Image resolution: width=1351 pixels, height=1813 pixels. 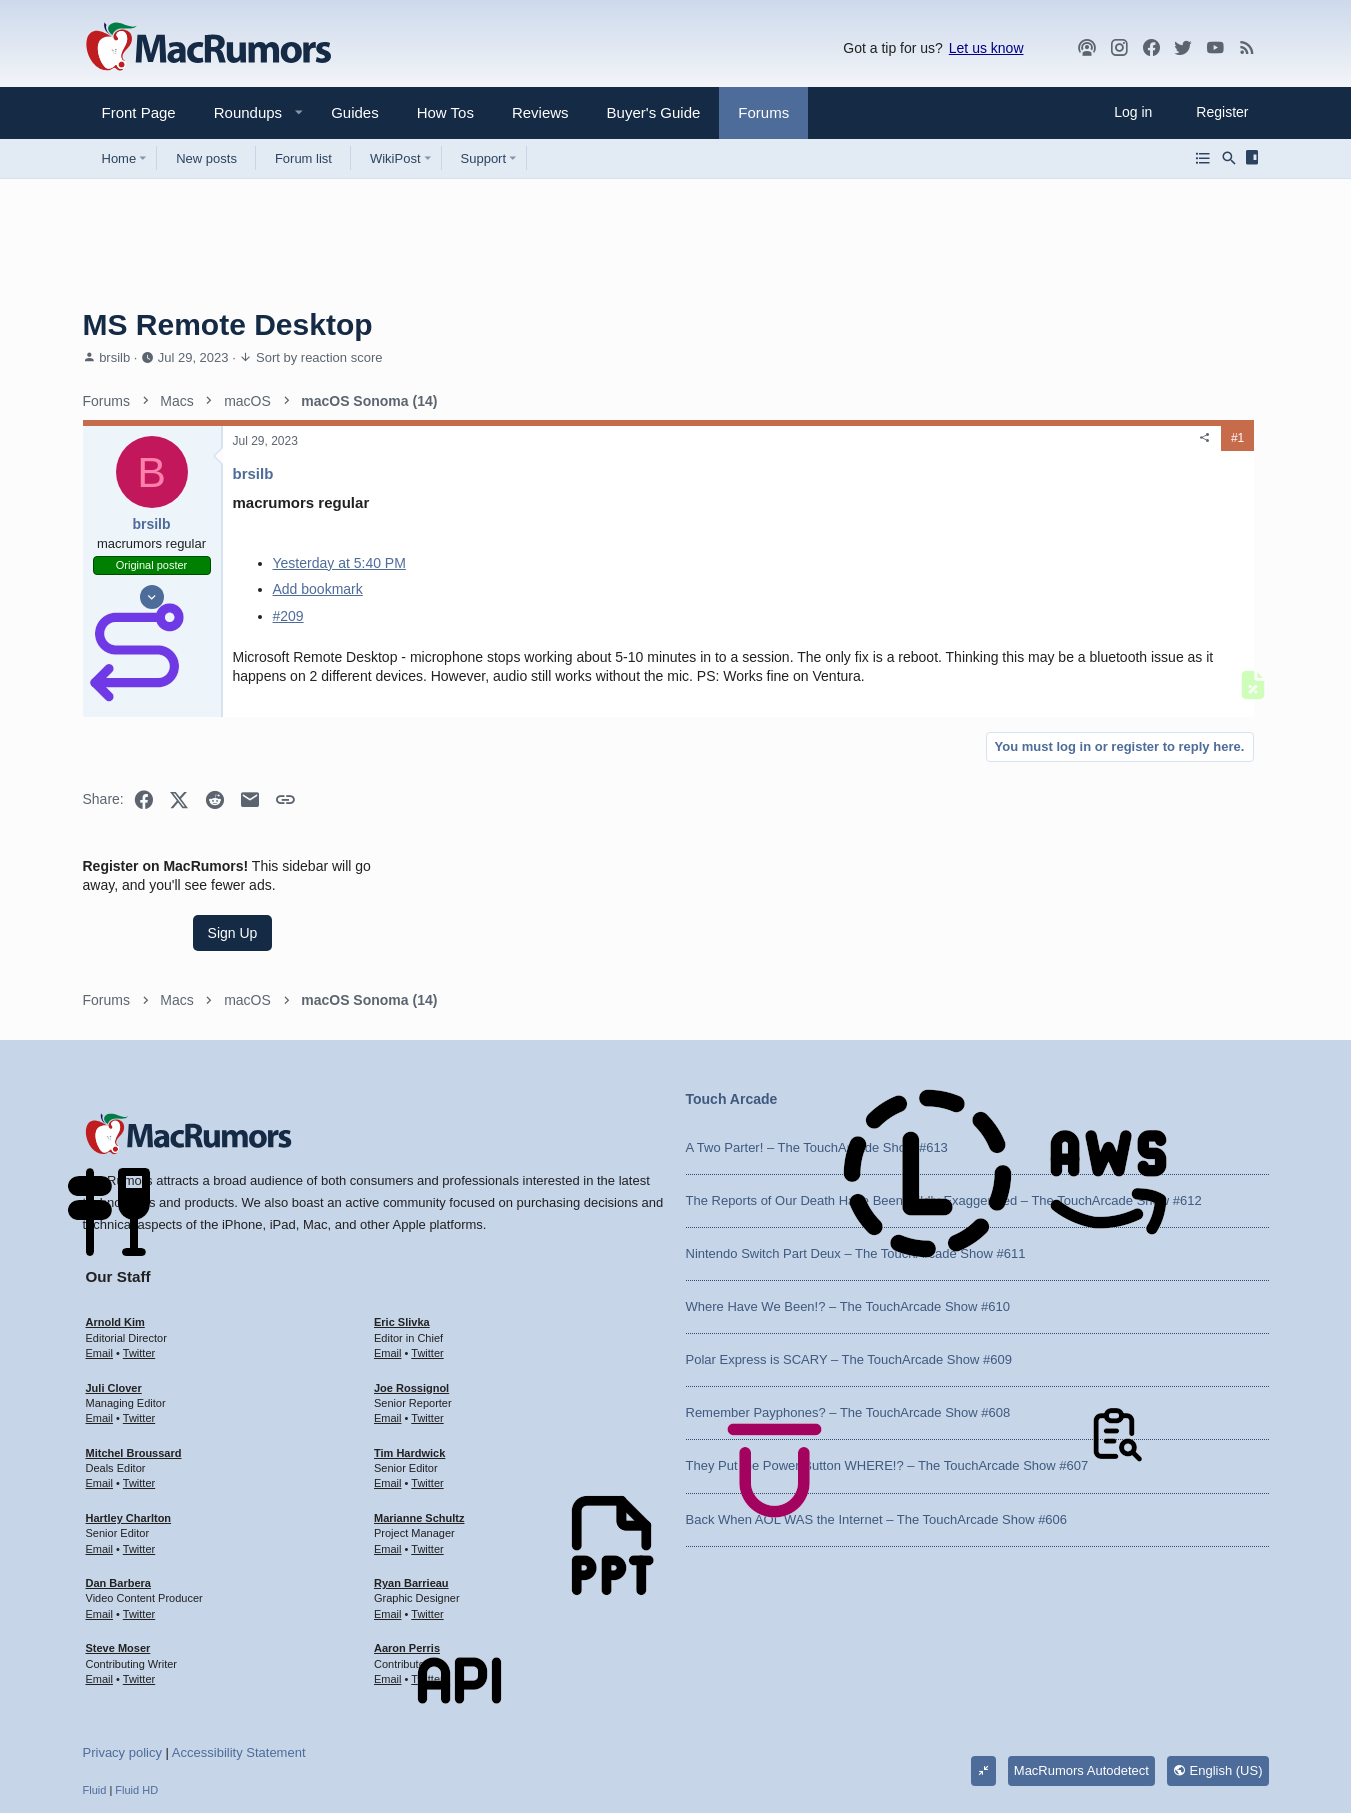 What do you see at coordinates (1253, 685) in the screenshot?
I see `view document with percentage or discount details` at bounding box center [1253, 685].